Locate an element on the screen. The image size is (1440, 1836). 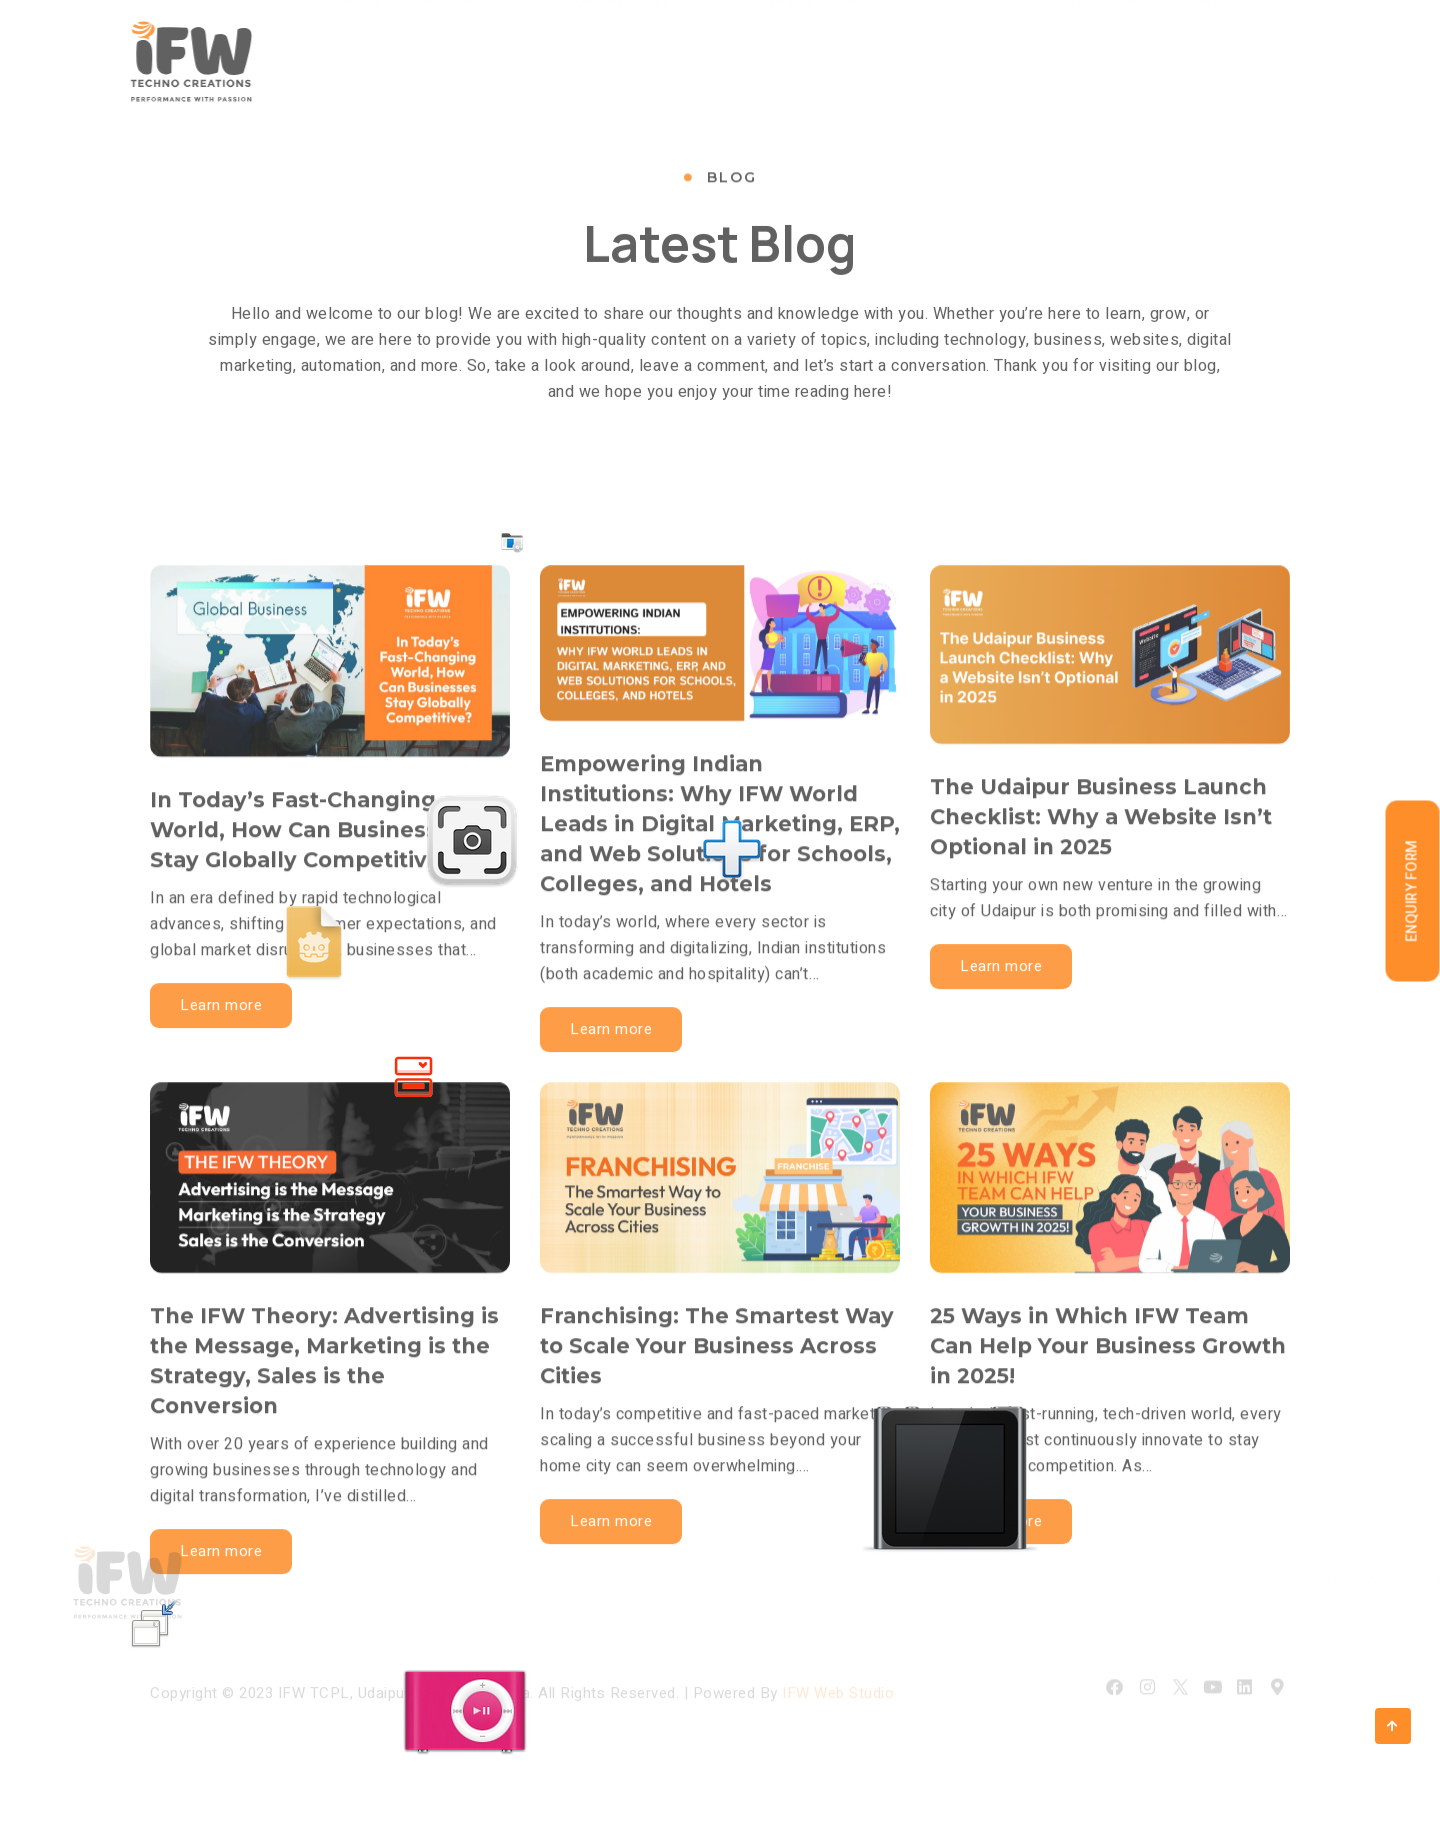
pink iPod shuffle device icon is located at coordinates (465, 1689).